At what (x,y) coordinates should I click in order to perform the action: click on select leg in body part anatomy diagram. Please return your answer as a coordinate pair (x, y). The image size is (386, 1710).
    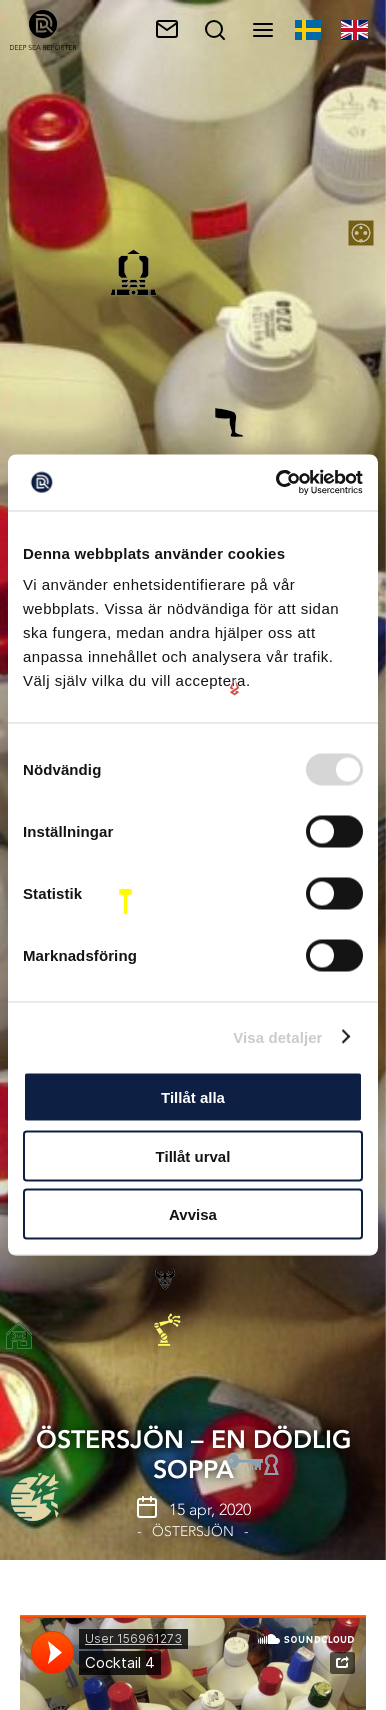
    Looking at the image, I should click on (229, 422).